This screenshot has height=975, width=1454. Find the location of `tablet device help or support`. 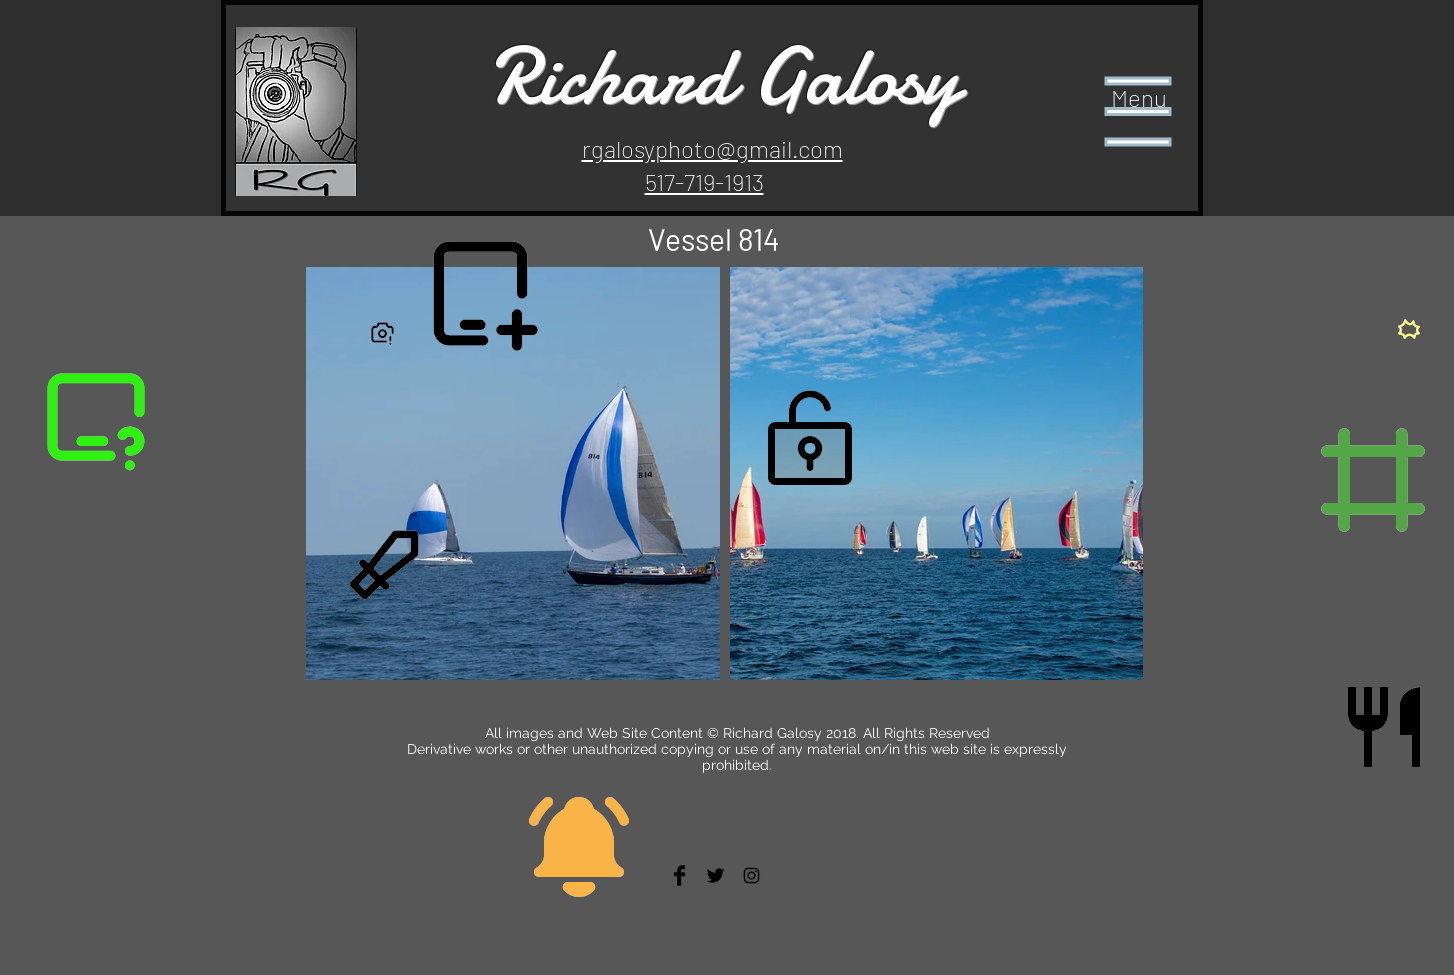

tablet device help or support is located at coordinates (96, 417).